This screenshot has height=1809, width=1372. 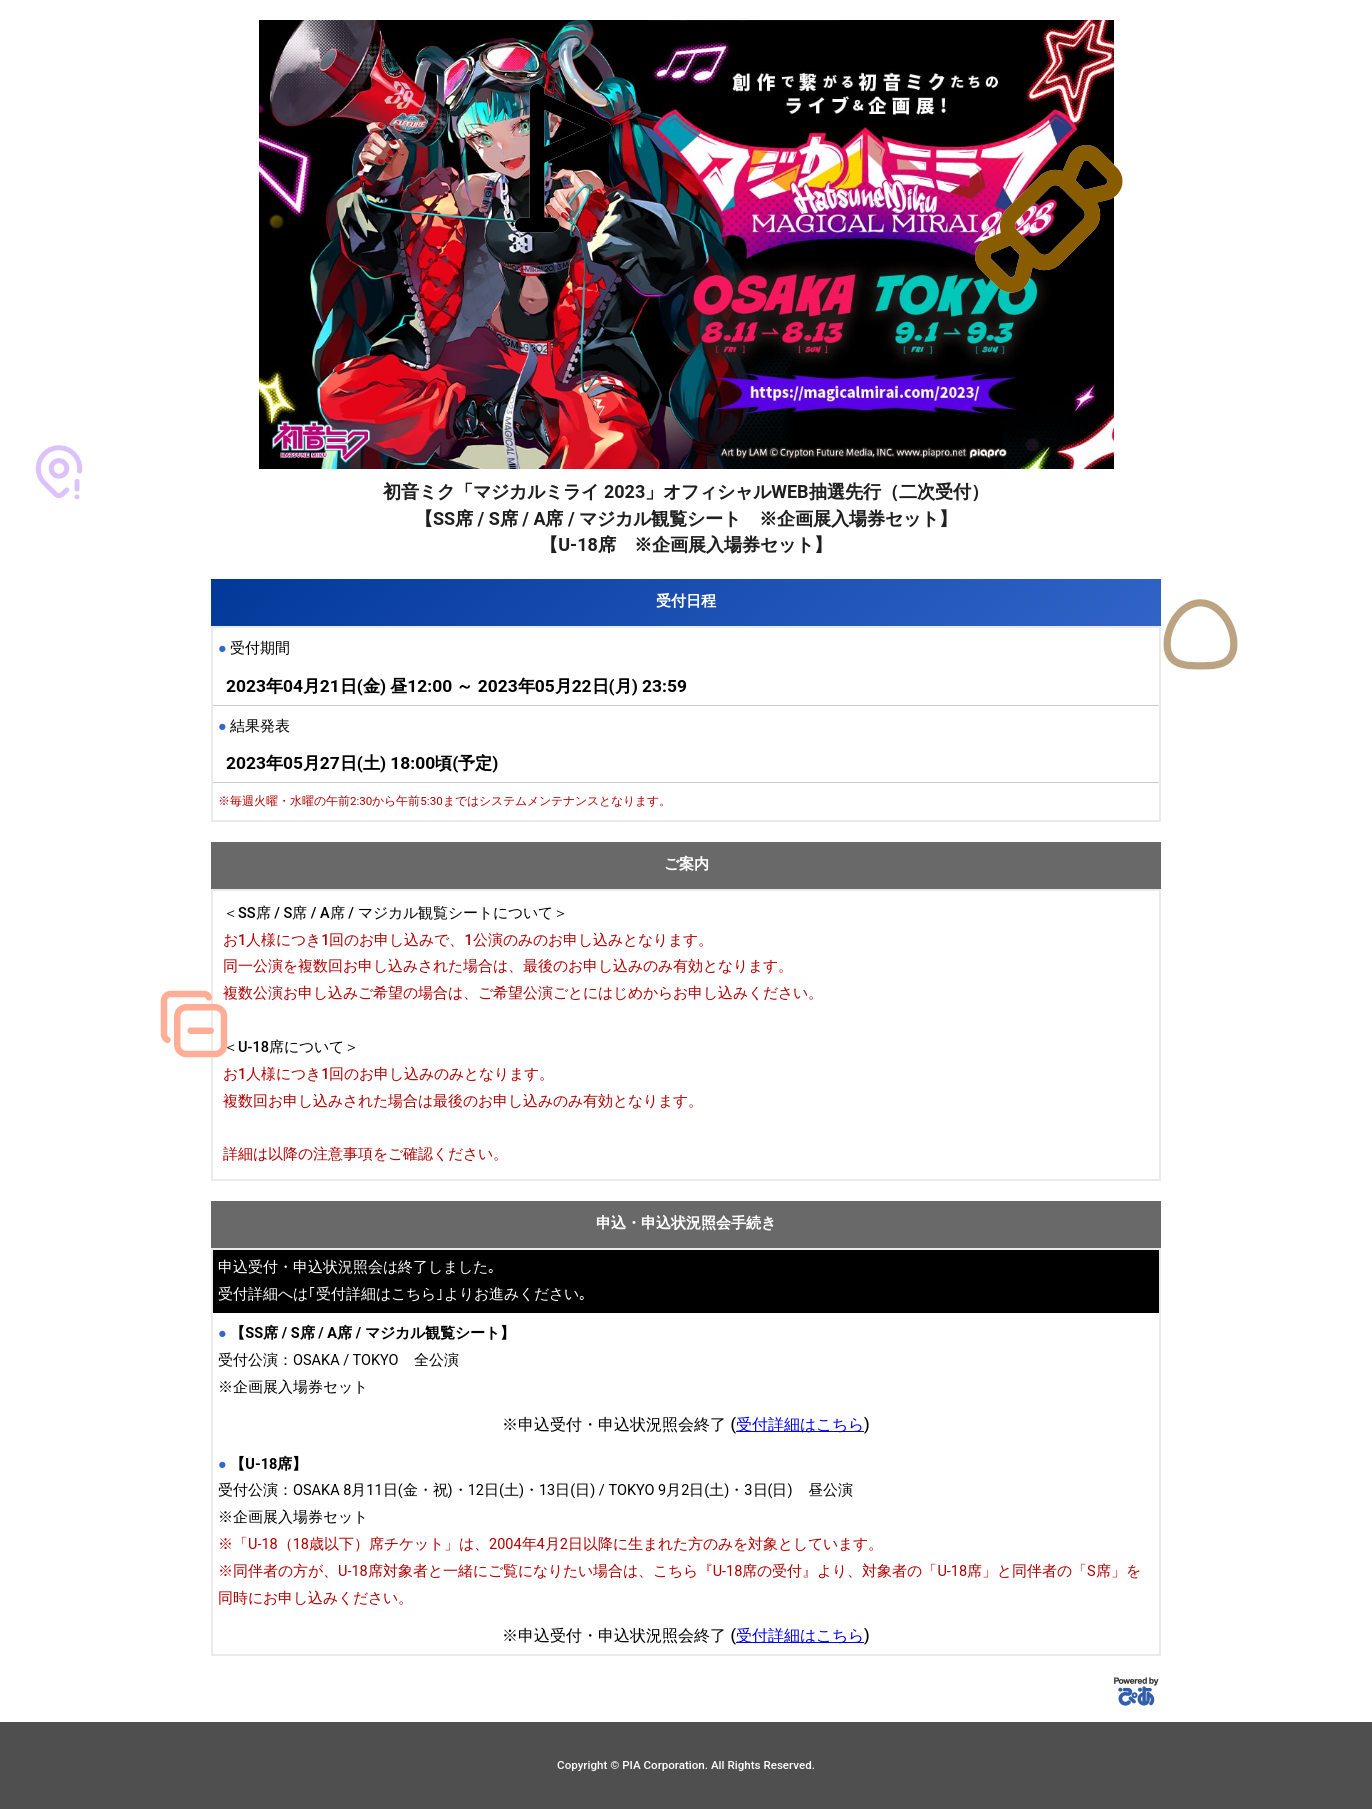 I want to click on represents an abstract shape or freeform object, so click(x=1200, y=632).